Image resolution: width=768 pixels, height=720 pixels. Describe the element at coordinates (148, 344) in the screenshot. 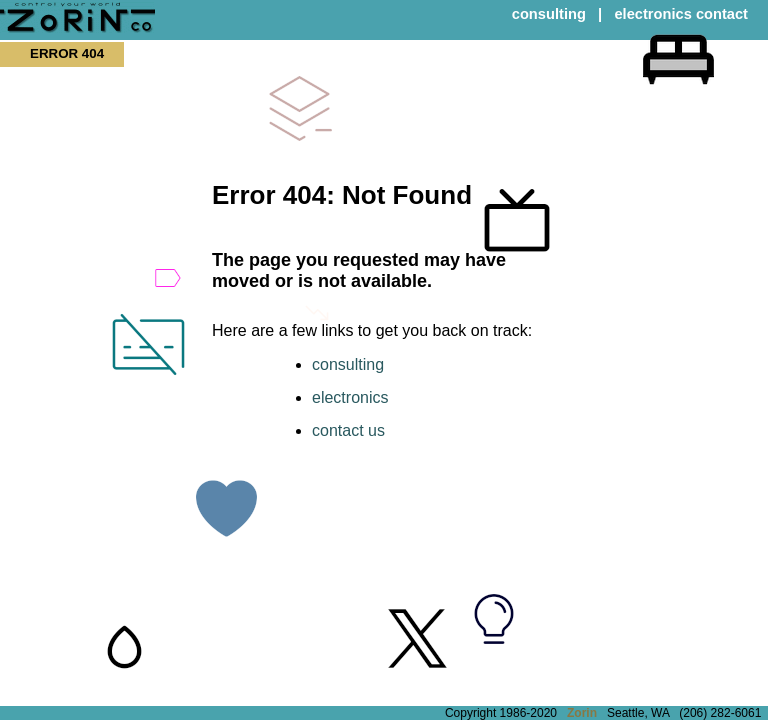

I see `disable subtitles or closed captions` at that location.